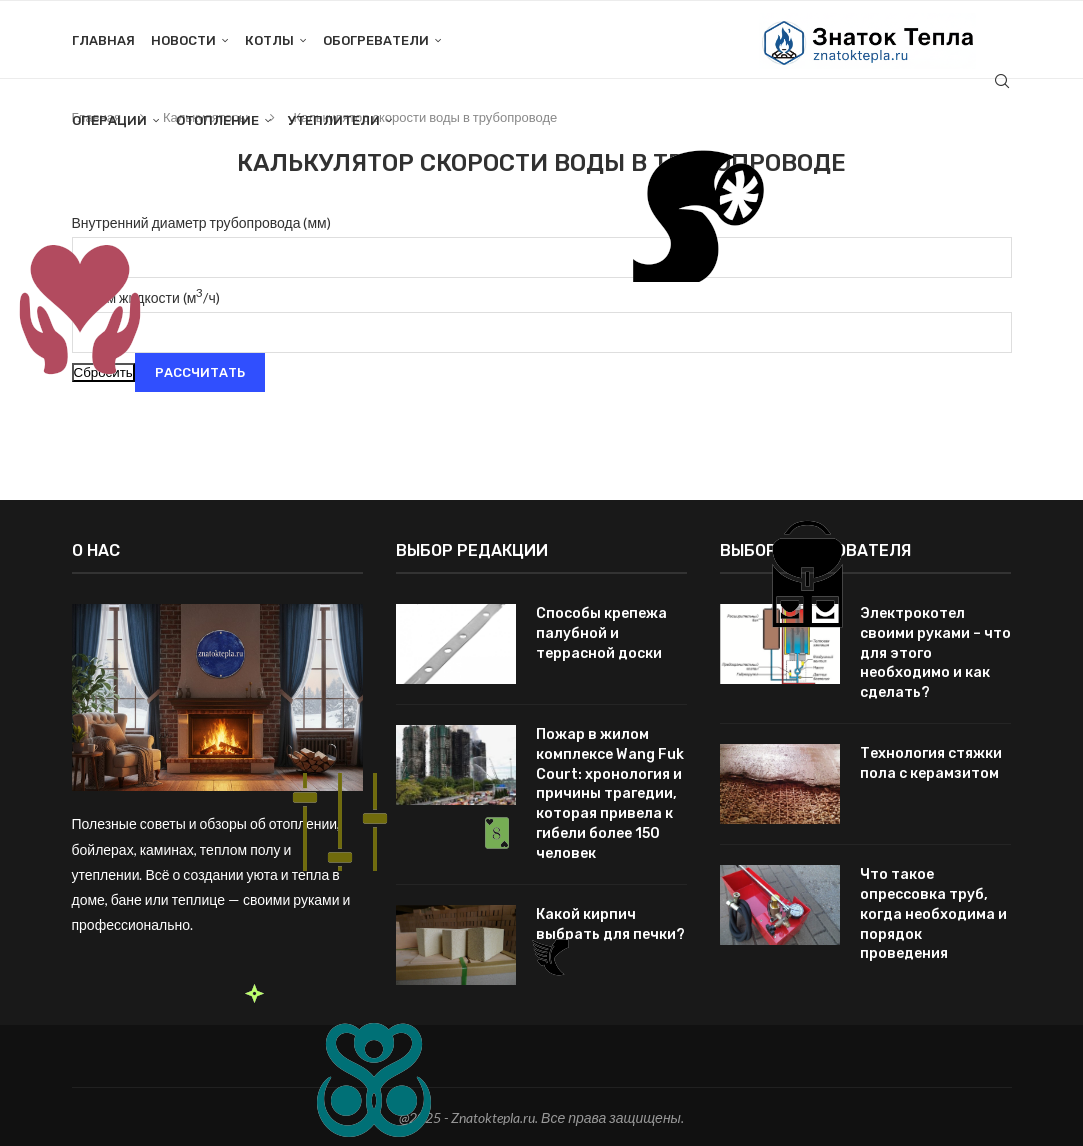 The height and width of the screenshot is (1146, 1083). I want to click on access your inventory or stored items, so click(807, 573).